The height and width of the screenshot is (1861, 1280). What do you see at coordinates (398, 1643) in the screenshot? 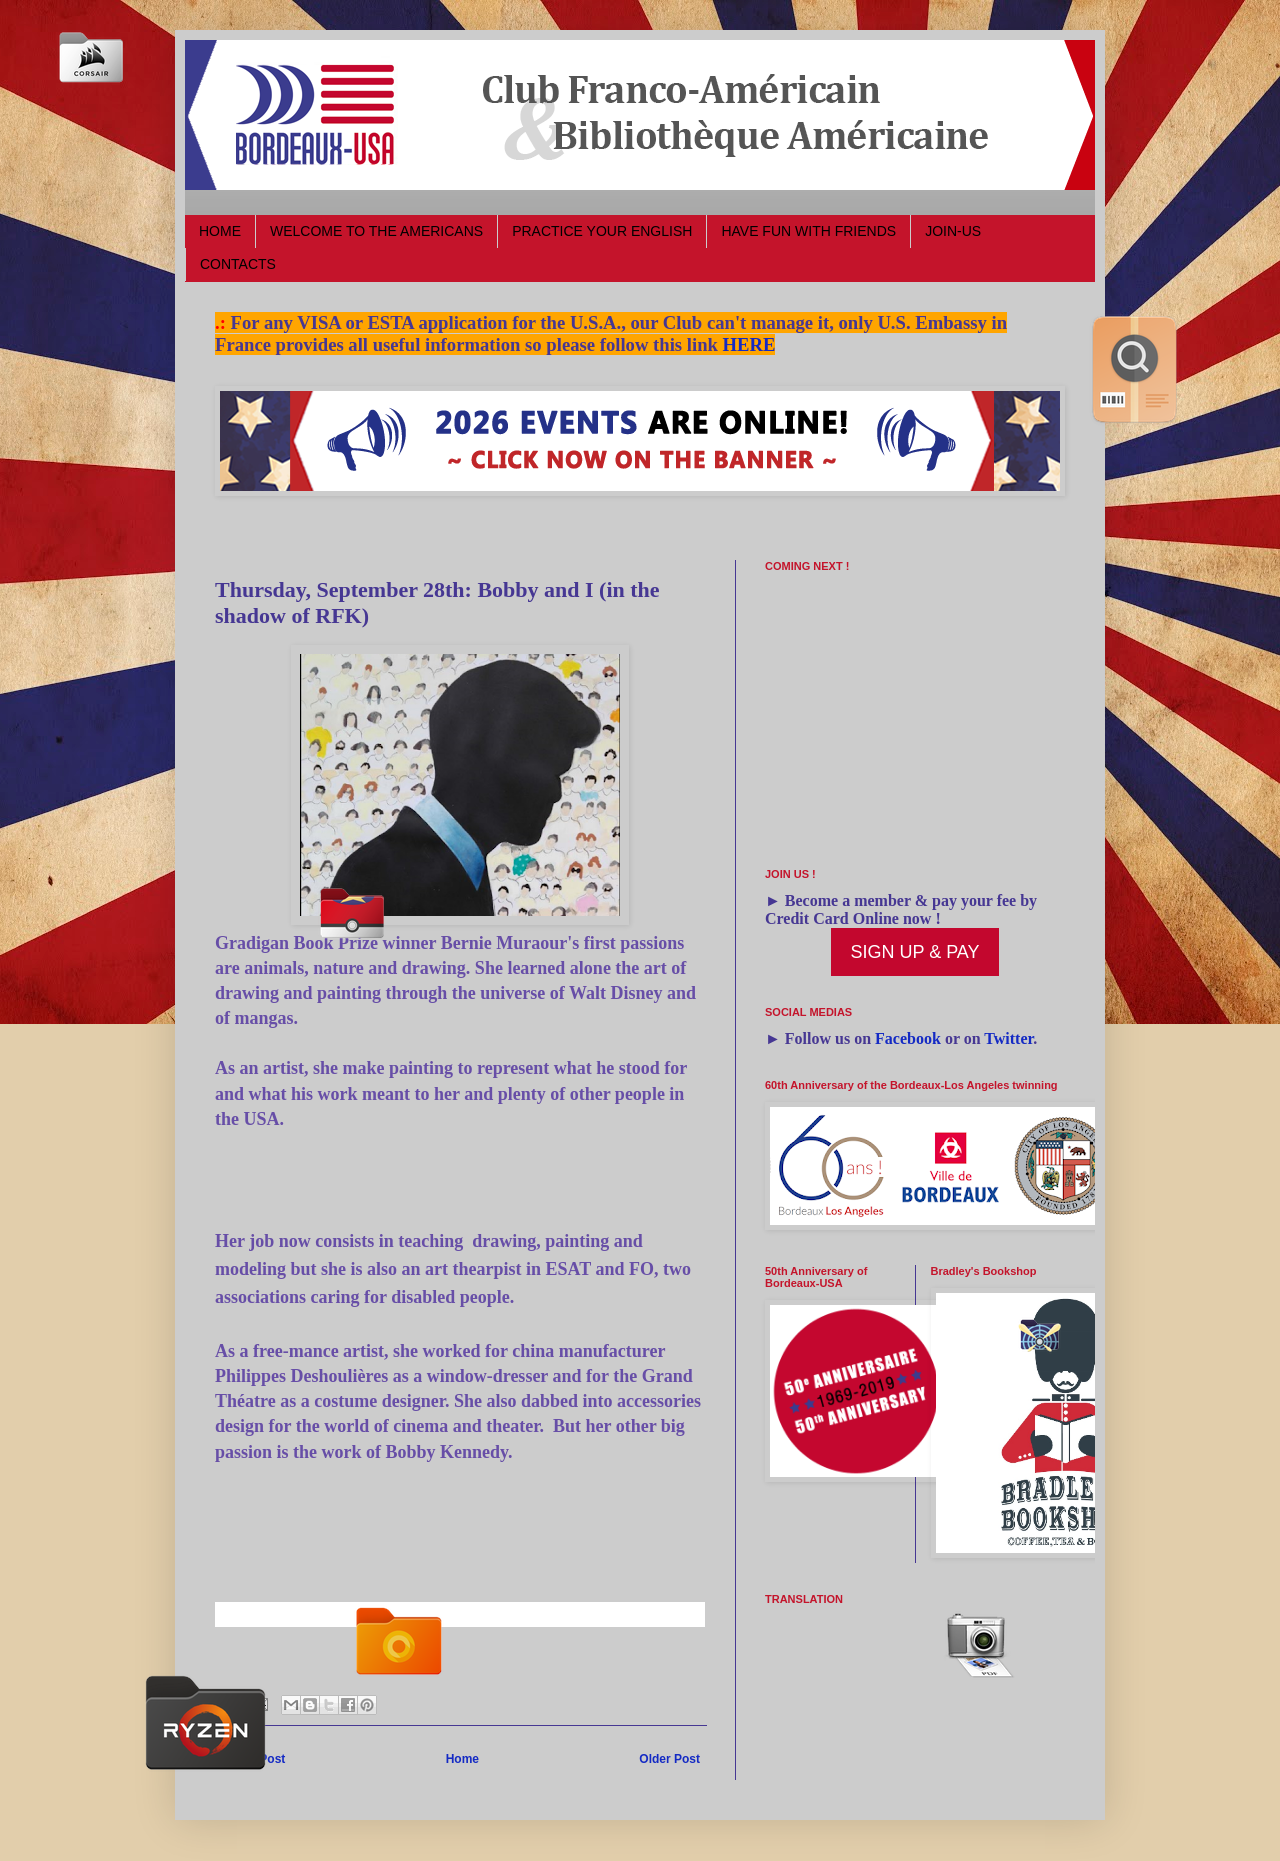
I see `open android oreo system folder` at bounding box center [398, 1643].